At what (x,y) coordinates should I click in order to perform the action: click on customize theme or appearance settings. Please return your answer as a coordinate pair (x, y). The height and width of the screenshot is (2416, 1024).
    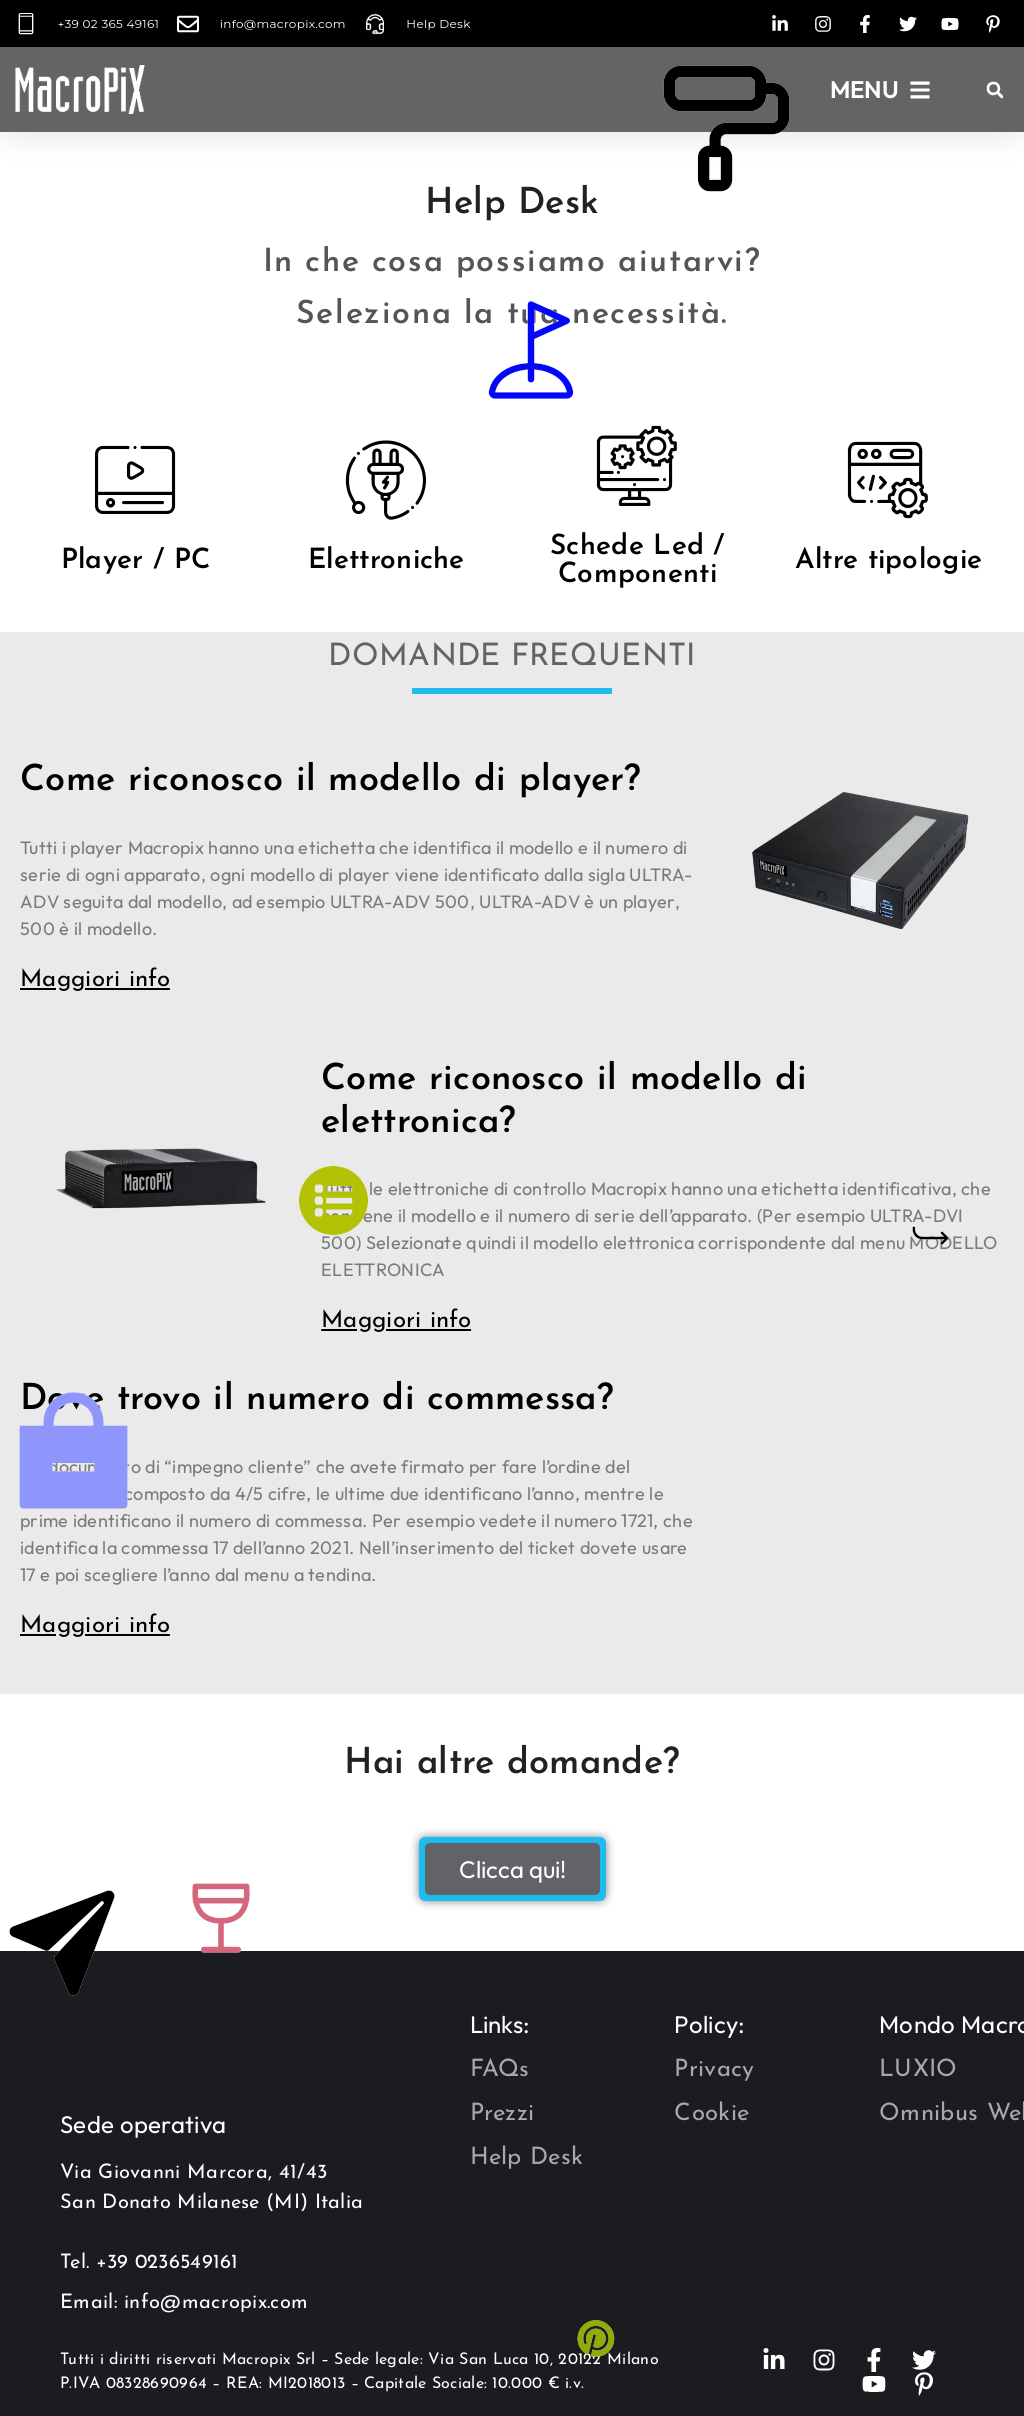
    Looking at the image, I should click on (726, 128).